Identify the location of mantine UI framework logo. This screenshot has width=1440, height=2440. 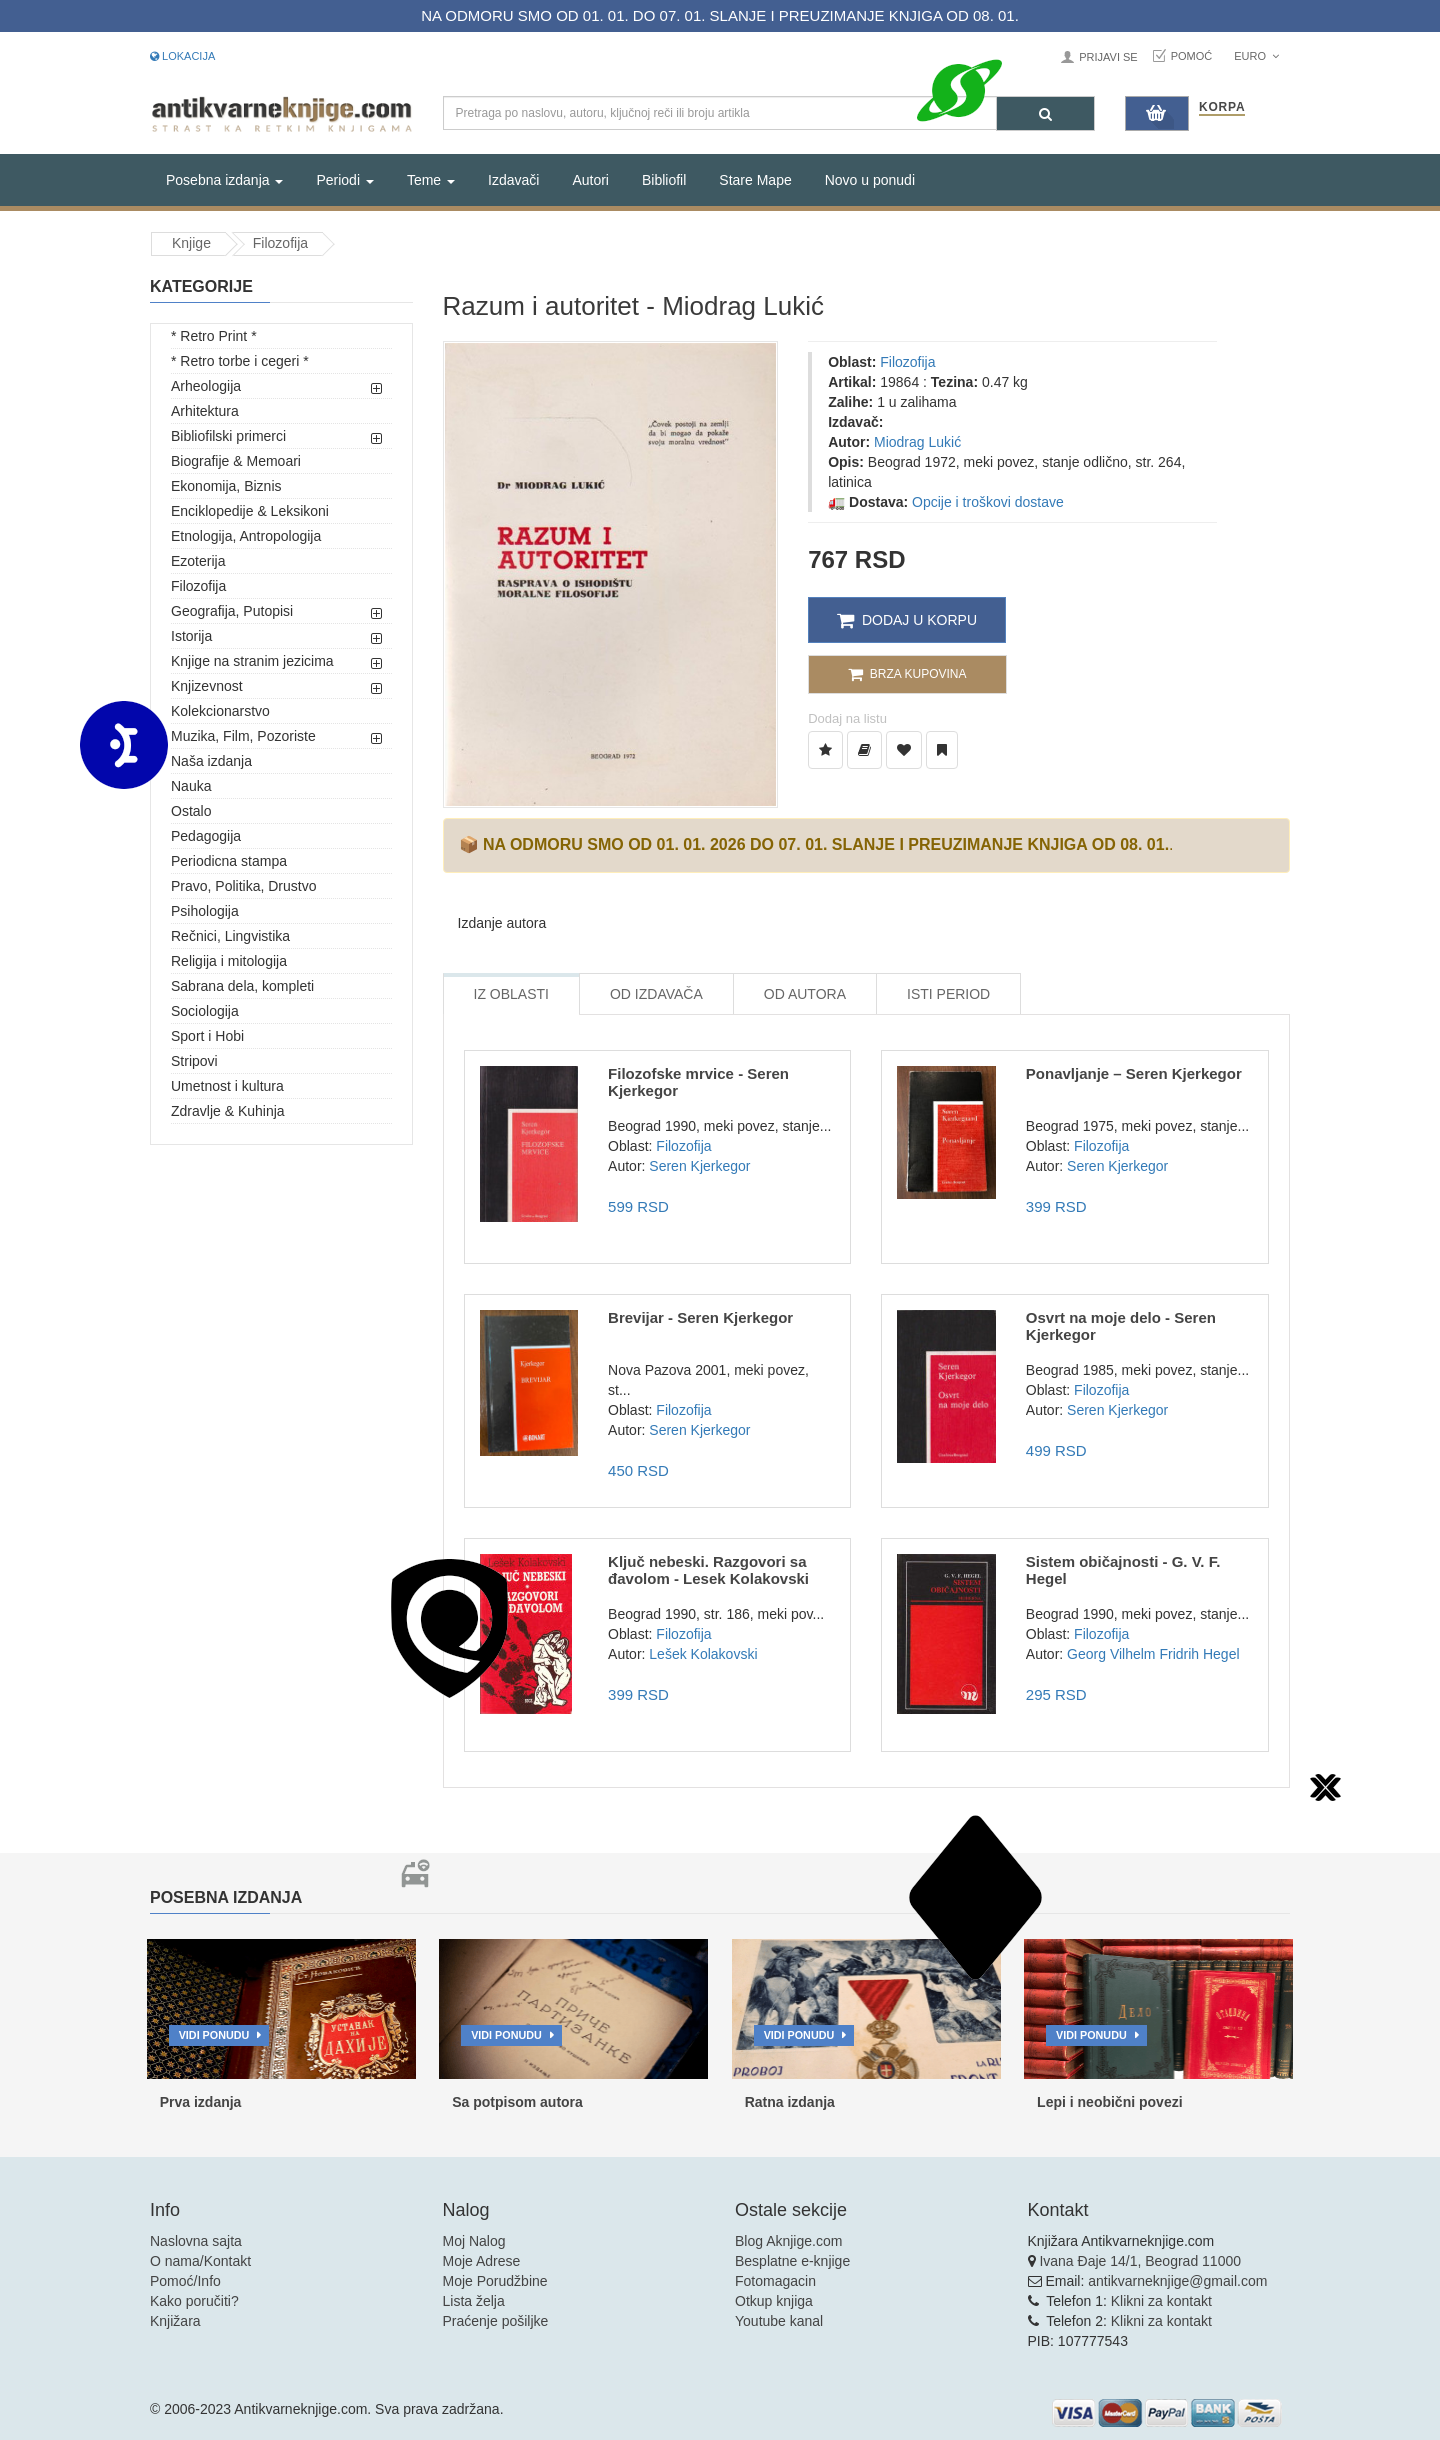
(124, 745).